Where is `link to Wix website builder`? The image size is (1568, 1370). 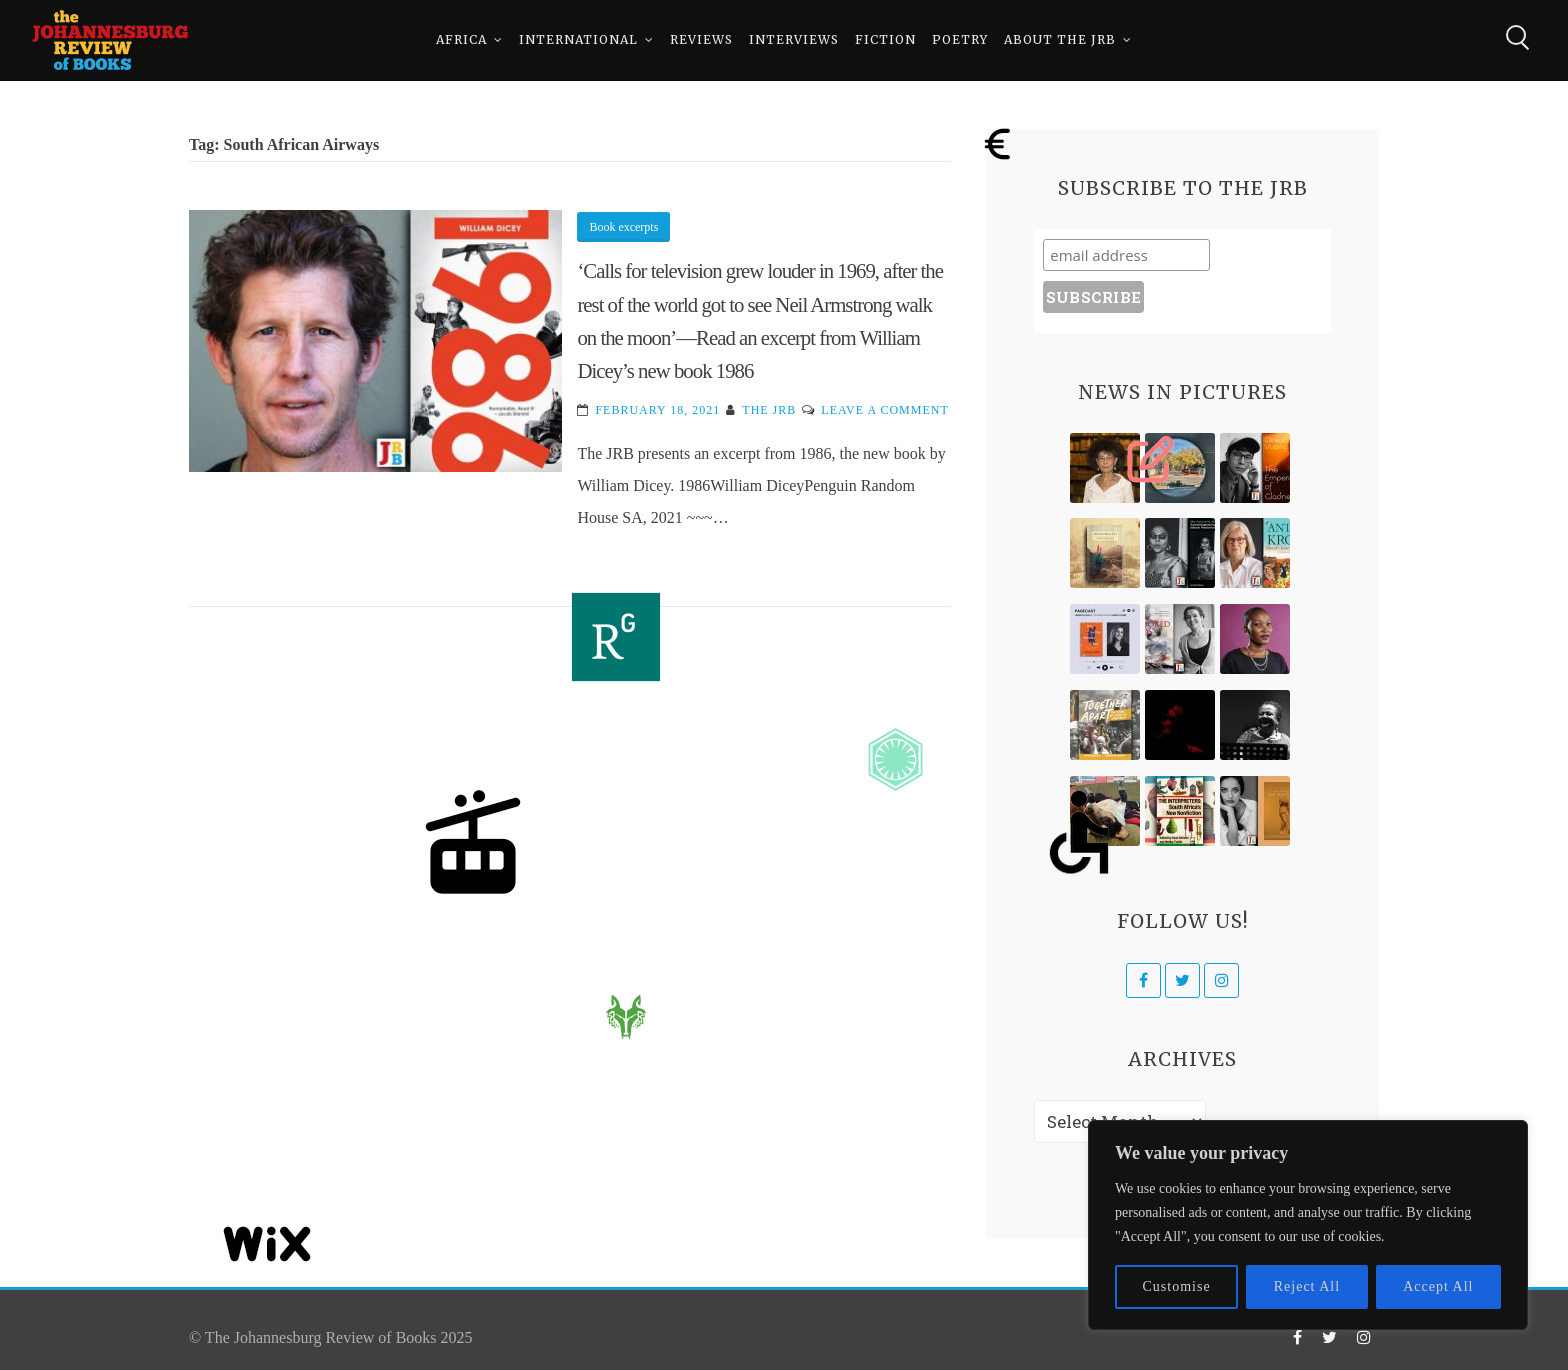
link to Wix website builder is located at coordinates (267, 1244).